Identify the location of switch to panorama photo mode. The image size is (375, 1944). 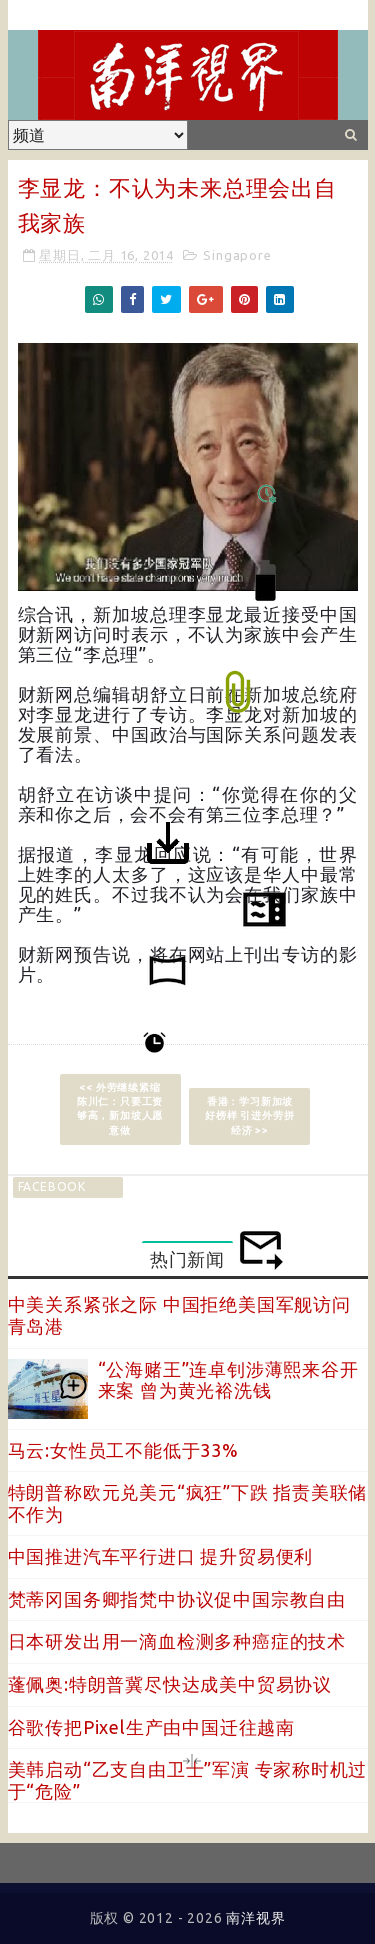
(167, 970).